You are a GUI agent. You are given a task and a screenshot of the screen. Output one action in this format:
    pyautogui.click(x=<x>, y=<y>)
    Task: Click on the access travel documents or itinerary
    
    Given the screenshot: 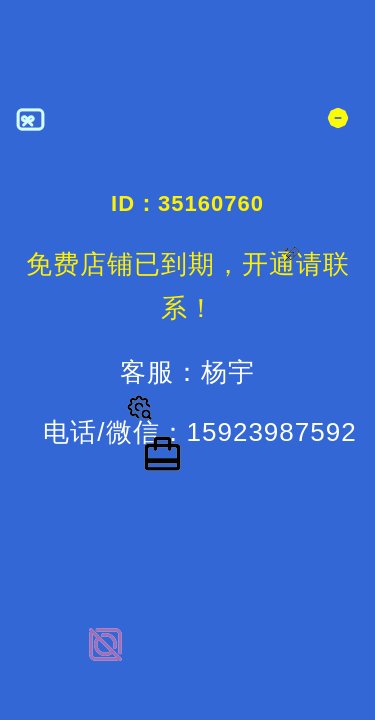 What is the action you would take?
    pyautogui.click(x=162, y=454)
    